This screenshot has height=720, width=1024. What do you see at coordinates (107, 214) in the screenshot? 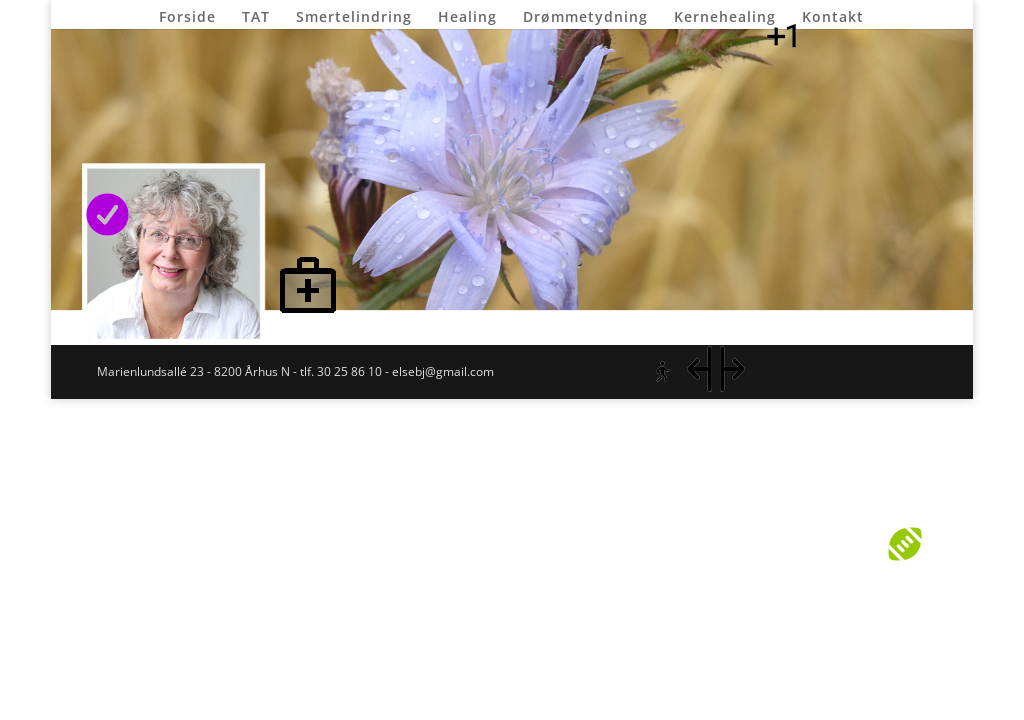
I see `indicates successful completion of an action` at bounding box center [107, 214].